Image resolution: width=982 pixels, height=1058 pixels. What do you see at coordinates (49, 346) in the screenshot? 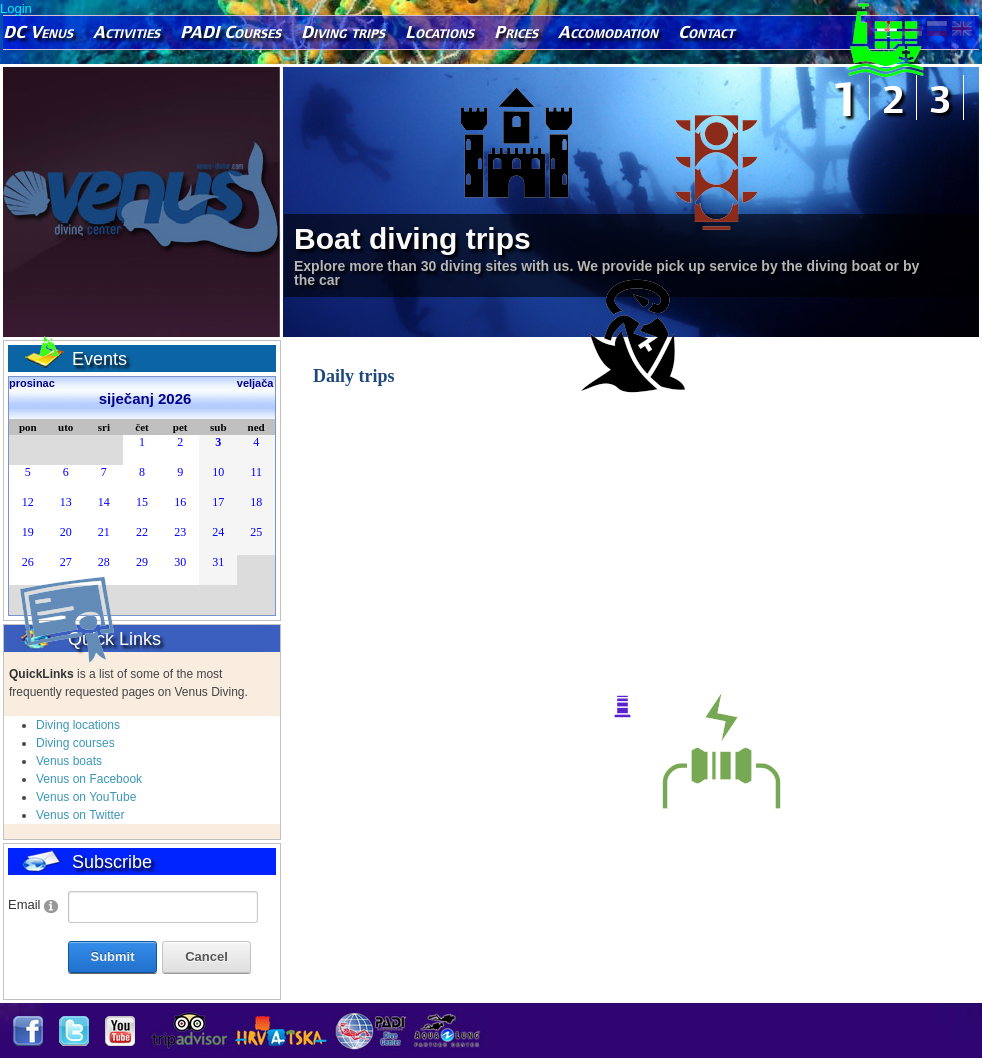
I see `explore mountain trails or scenic routes` at bounding box center [49, 346].